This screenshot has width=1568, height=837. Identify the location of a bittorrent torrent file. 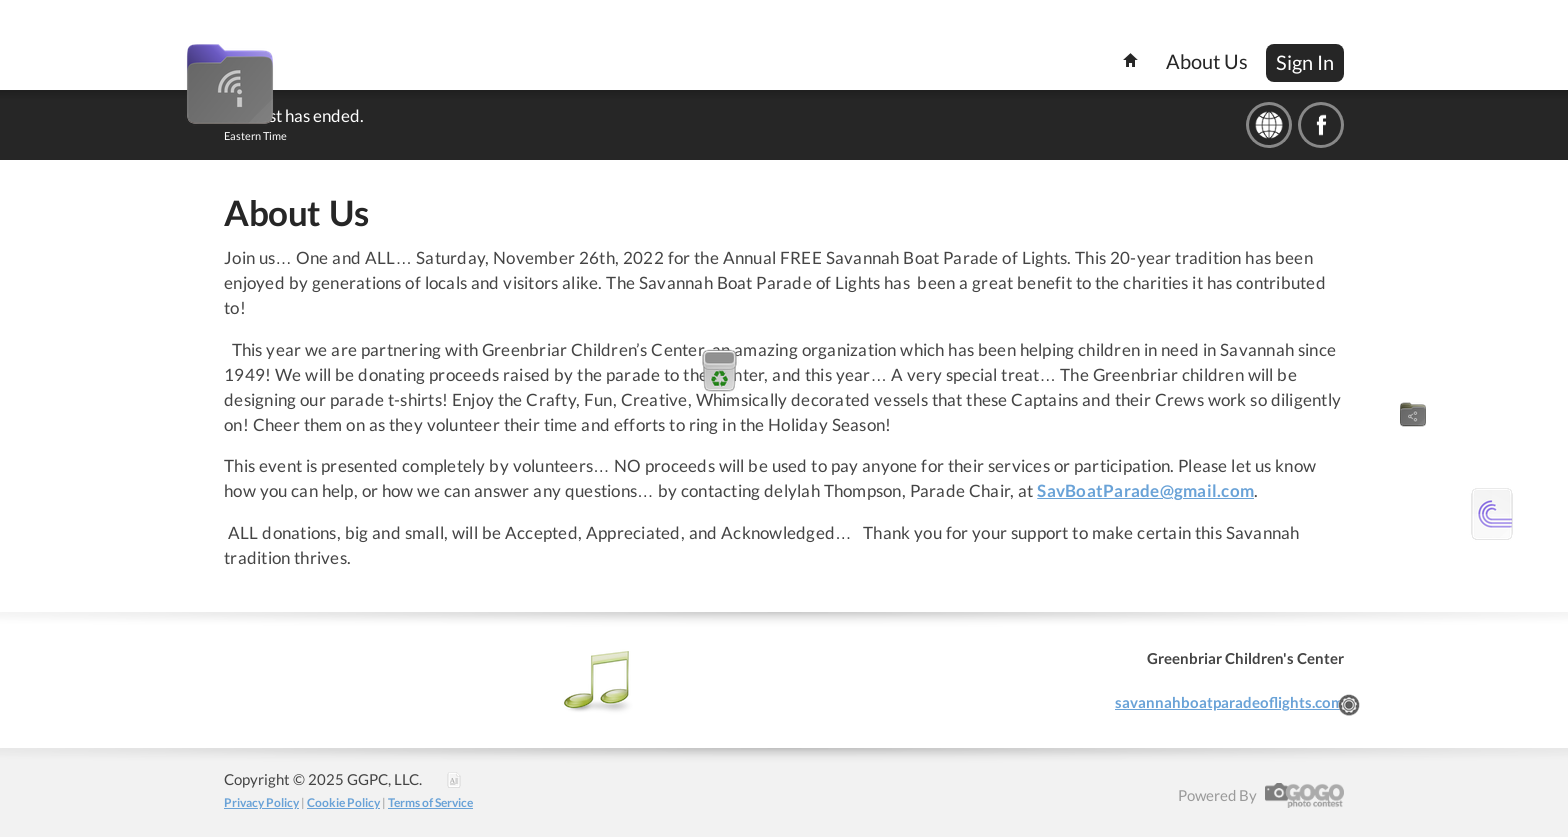
(1492, 514).